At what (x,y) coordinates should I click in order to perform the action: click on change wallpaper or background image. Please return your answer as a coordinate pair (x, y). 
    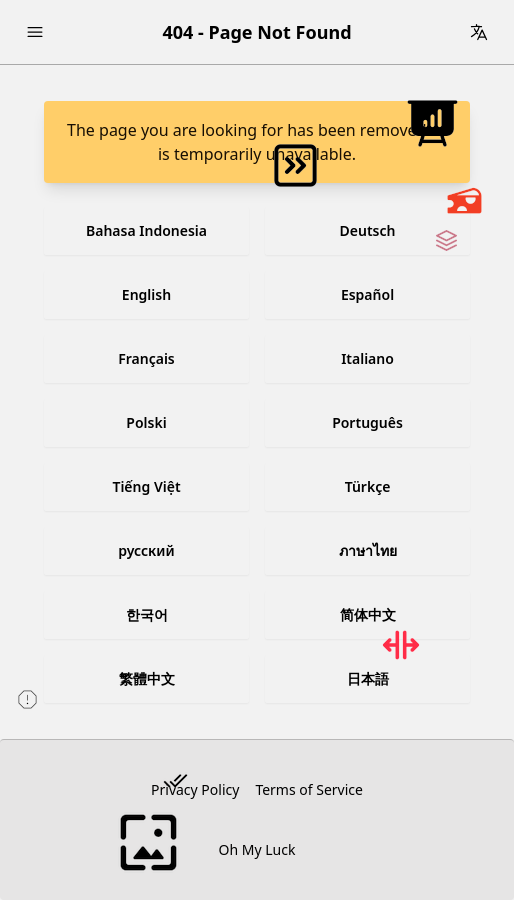
    Looking at the image, I should click on (148, 842).